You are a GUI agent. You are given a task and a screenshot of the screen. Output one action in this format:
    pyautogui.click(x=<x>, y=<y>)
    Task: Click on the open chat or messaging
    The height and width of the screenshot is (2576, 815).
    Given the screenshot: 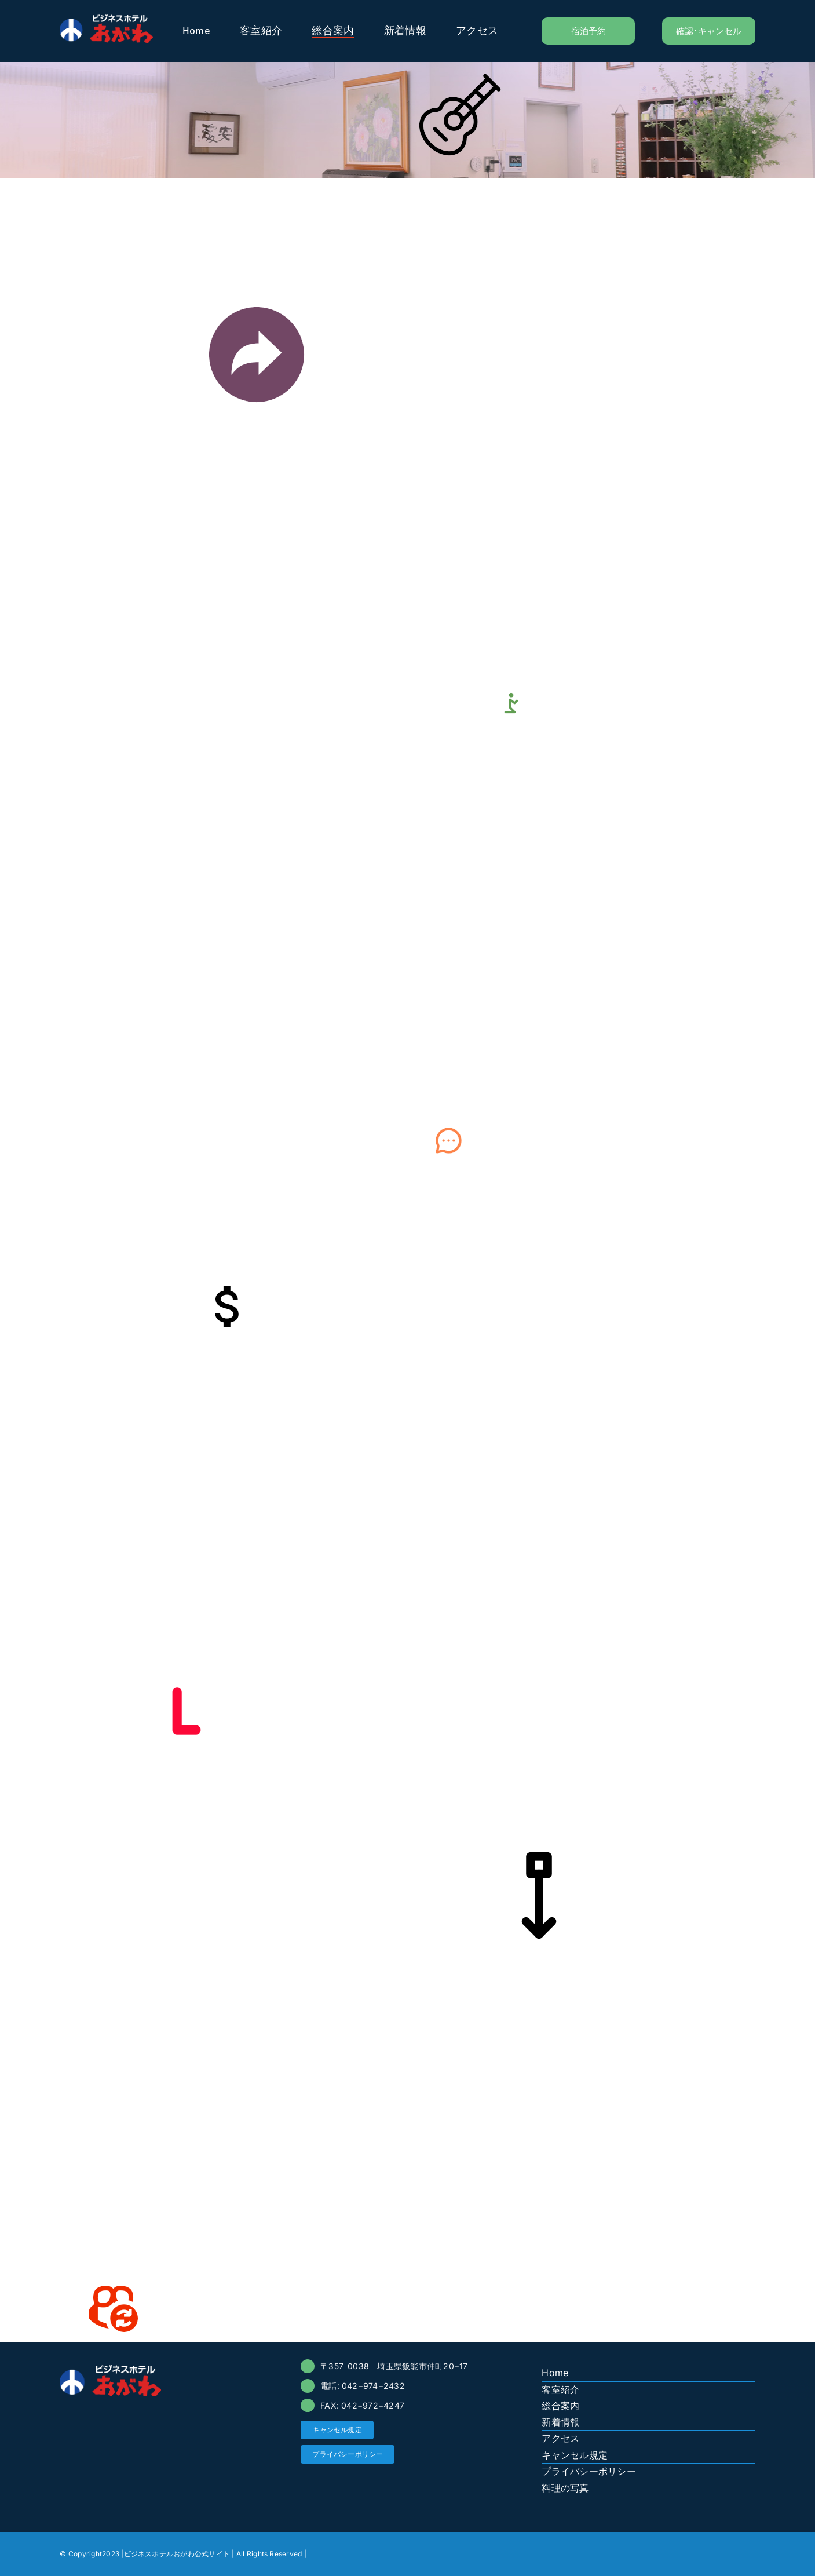 What is the action you would take?
    pyautogui.click(x=448, y=1140)
    